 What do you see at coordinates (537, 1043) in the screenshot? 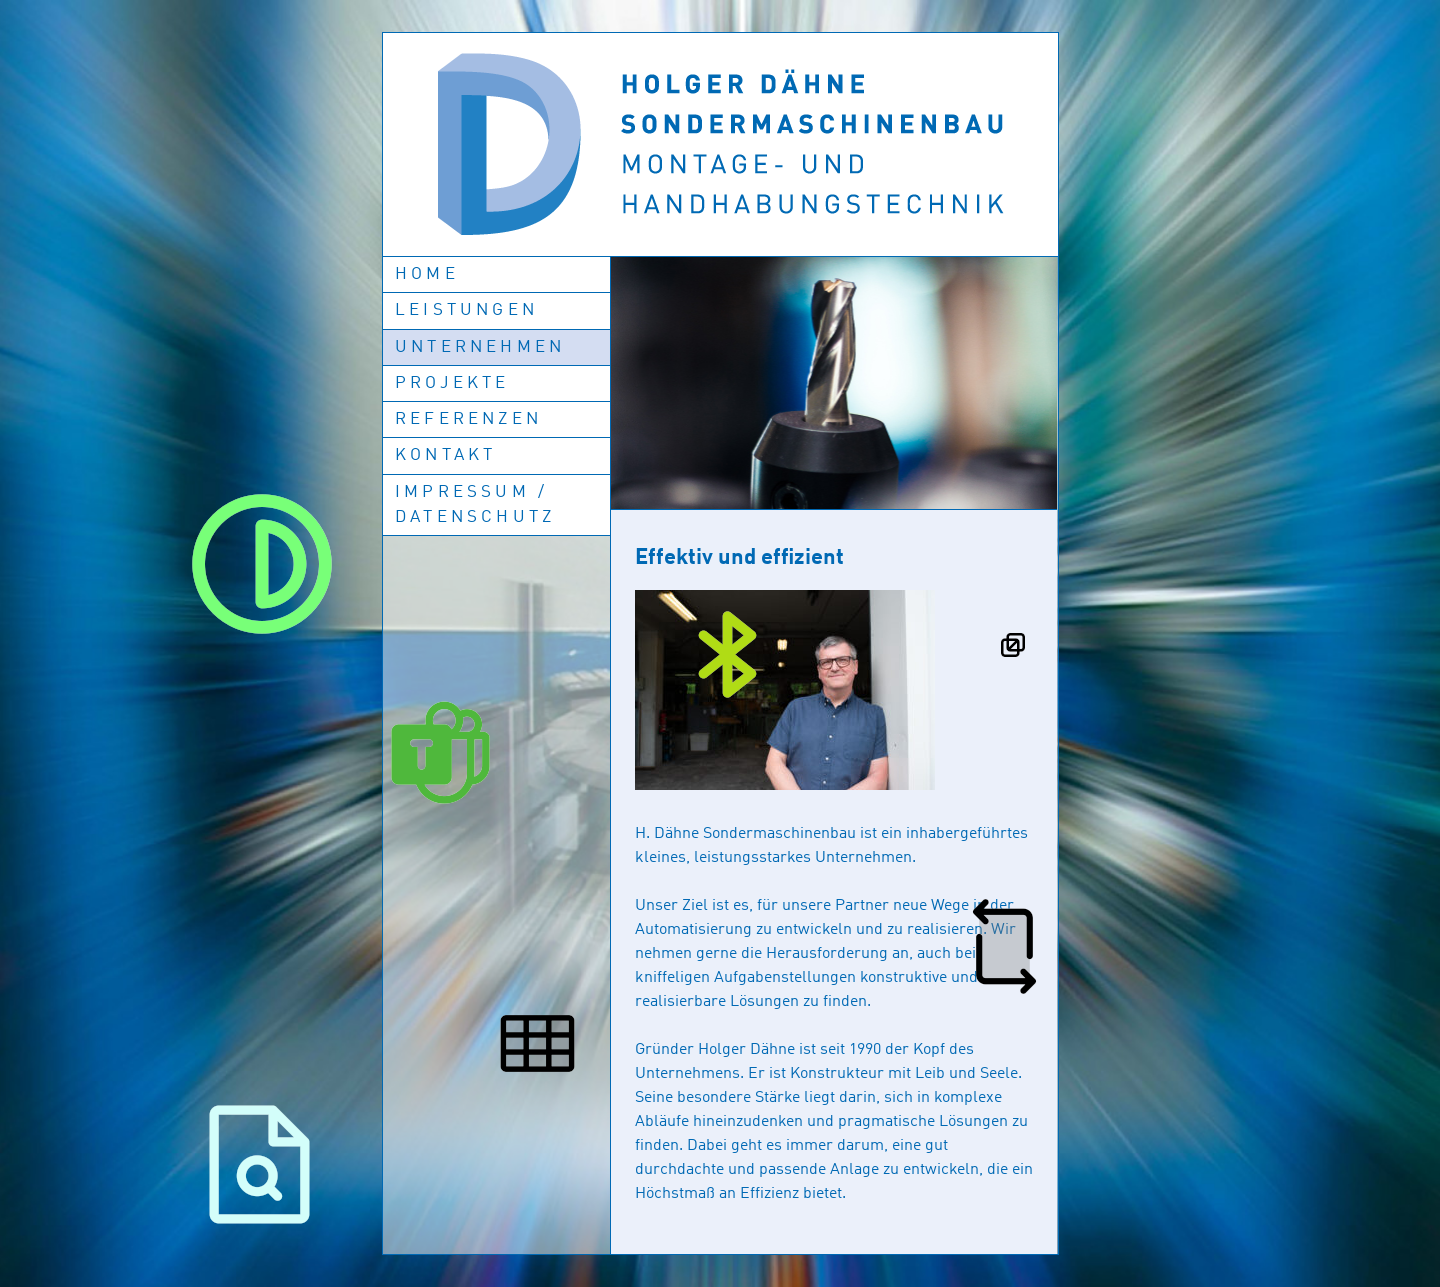
I see `switch to grid view layout` at bounding box center [537, 1043].